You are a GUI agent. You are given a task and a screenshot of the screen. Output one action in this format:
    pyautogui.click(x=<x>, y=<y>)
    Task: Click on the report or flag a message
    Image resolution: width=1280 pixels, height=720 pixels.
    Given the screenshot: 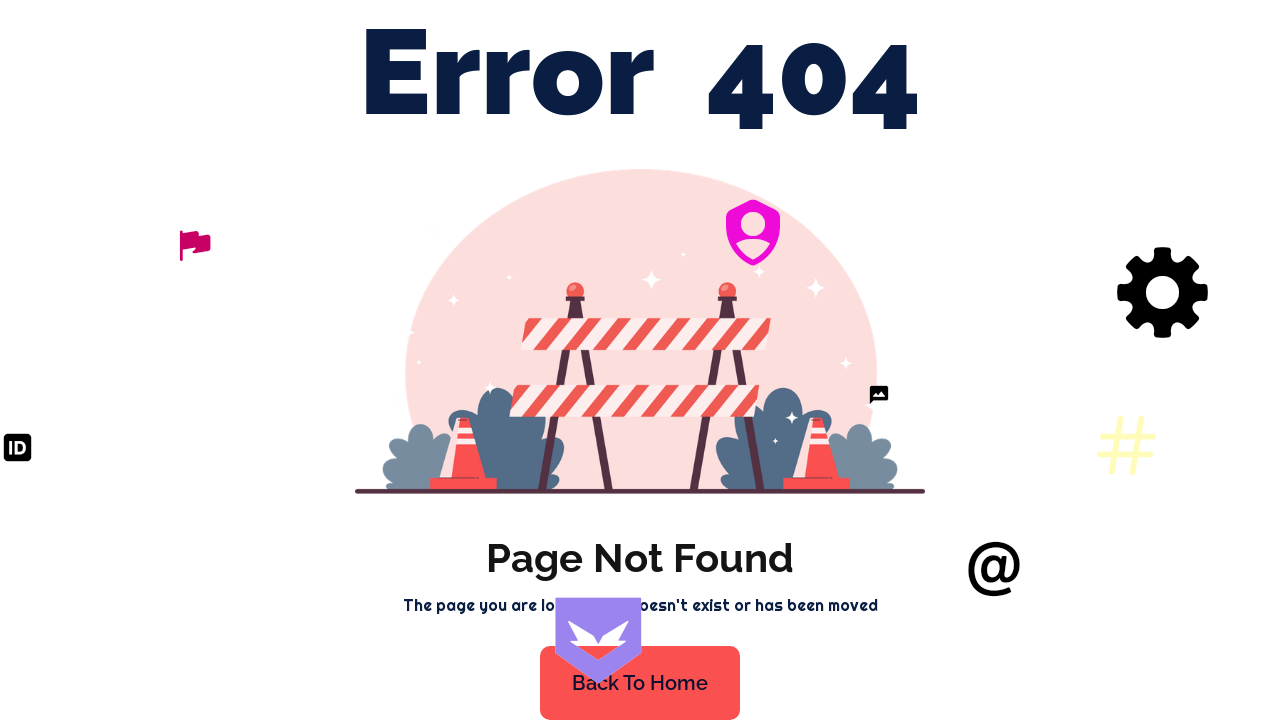 What is the action you would take?
    pyautogui.click(x=194, y=246)
    